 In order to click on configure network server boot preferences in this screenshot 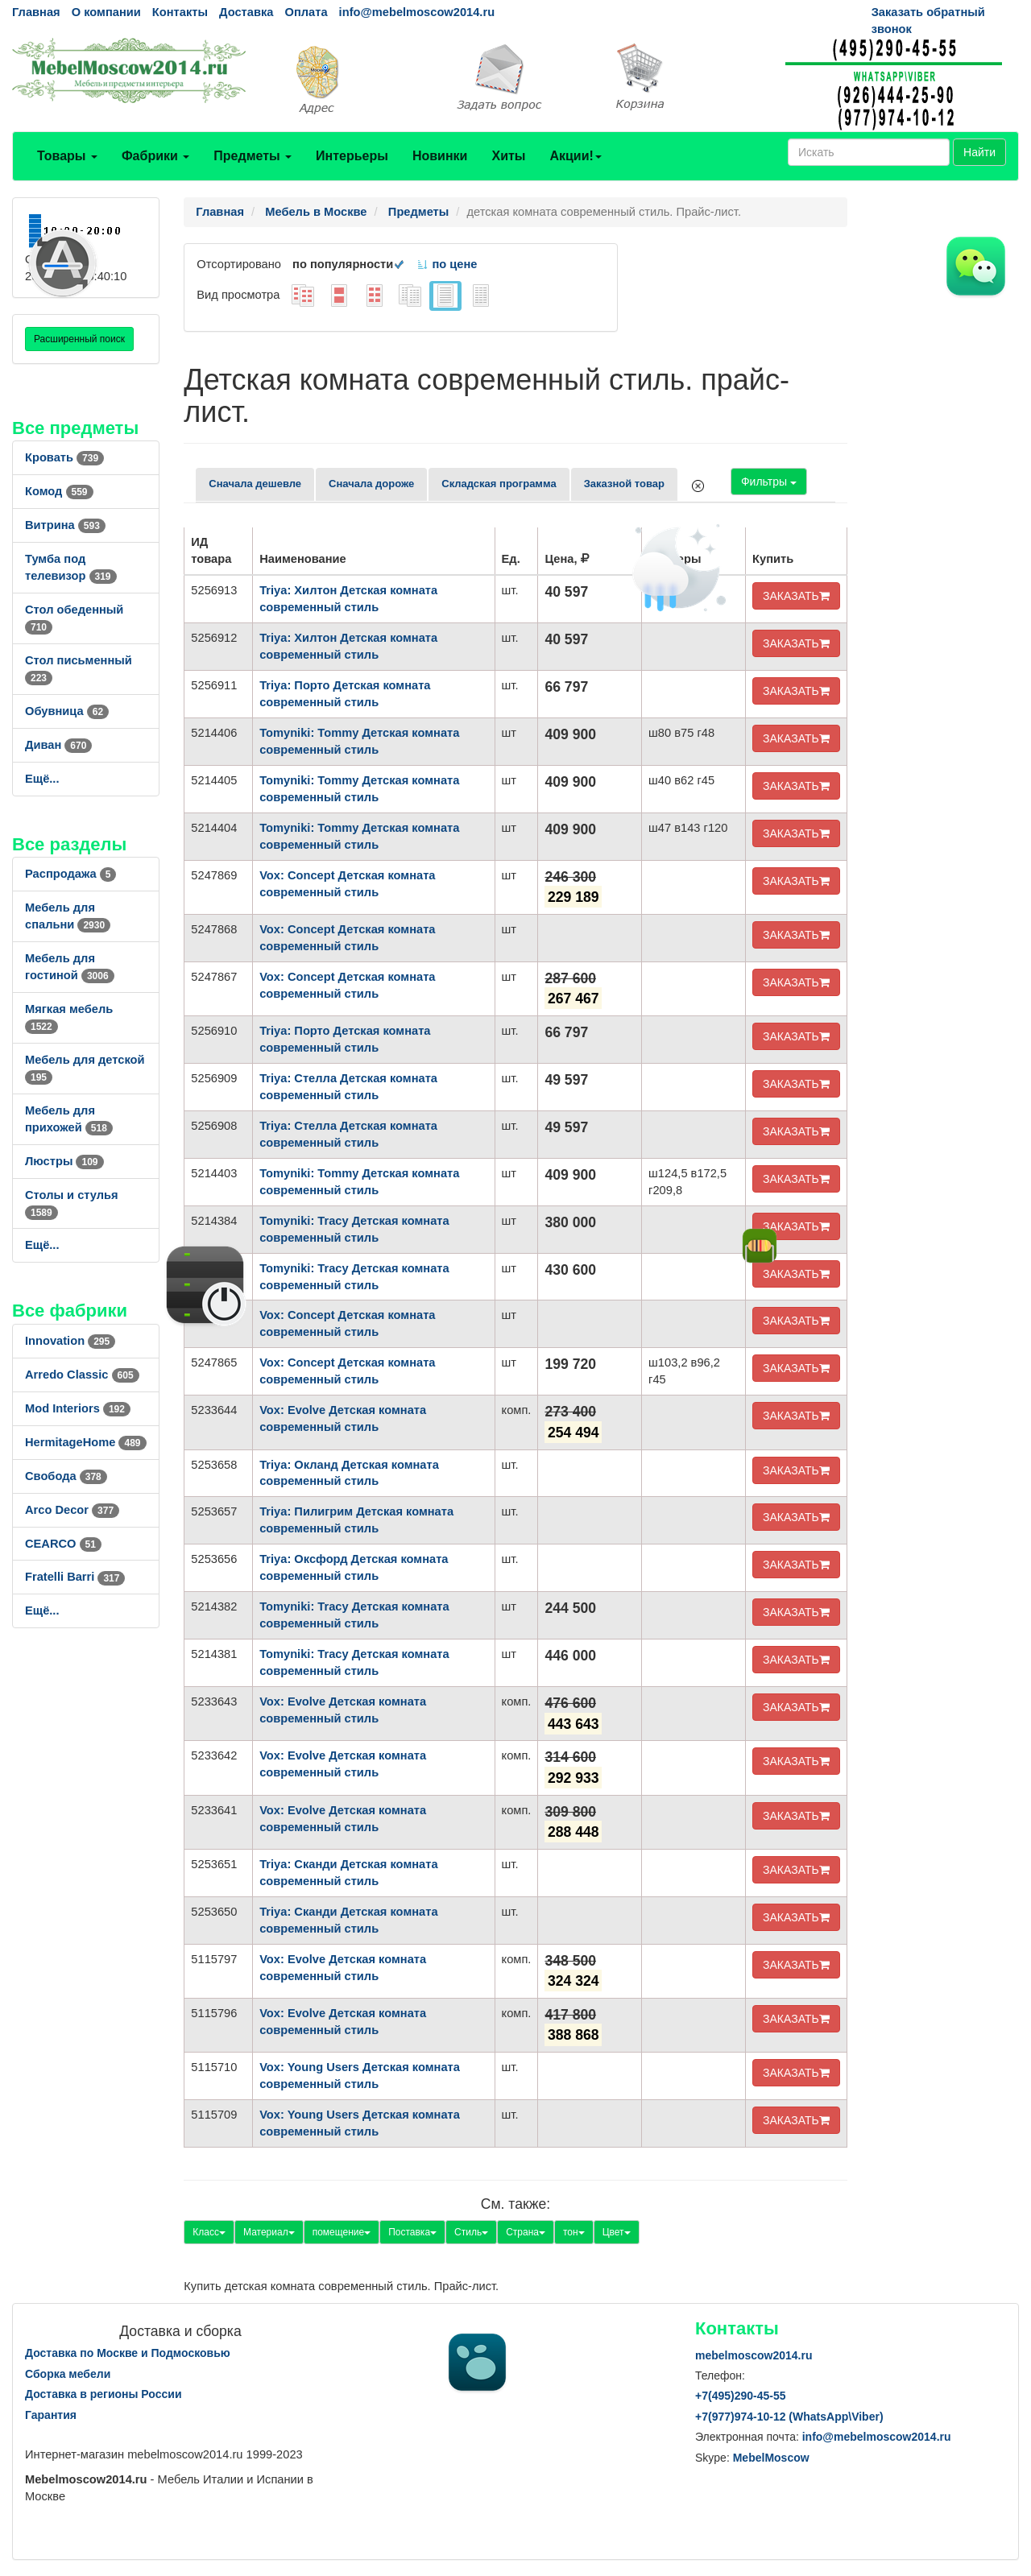, I will do `click(205, 1284)`.